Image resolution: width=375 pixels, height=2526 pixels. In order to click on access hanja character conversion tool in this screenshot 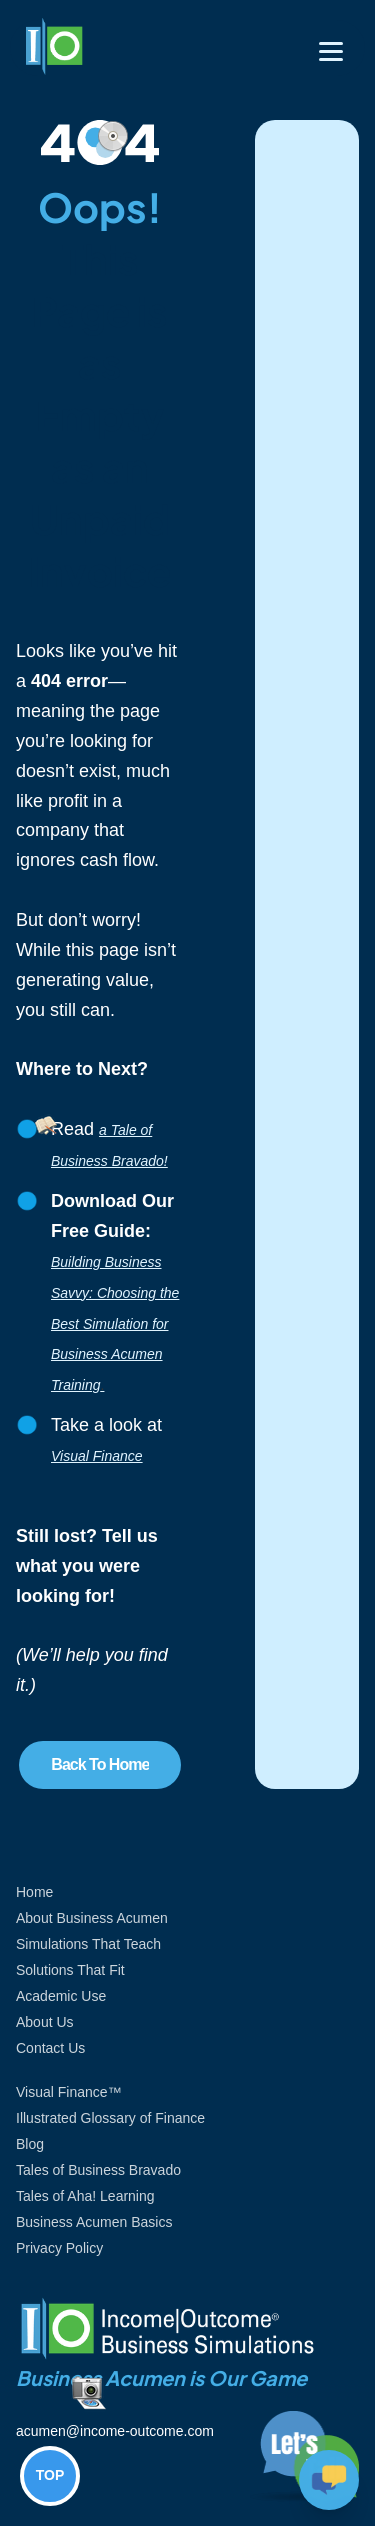, I will do `click(46, 1125)`.